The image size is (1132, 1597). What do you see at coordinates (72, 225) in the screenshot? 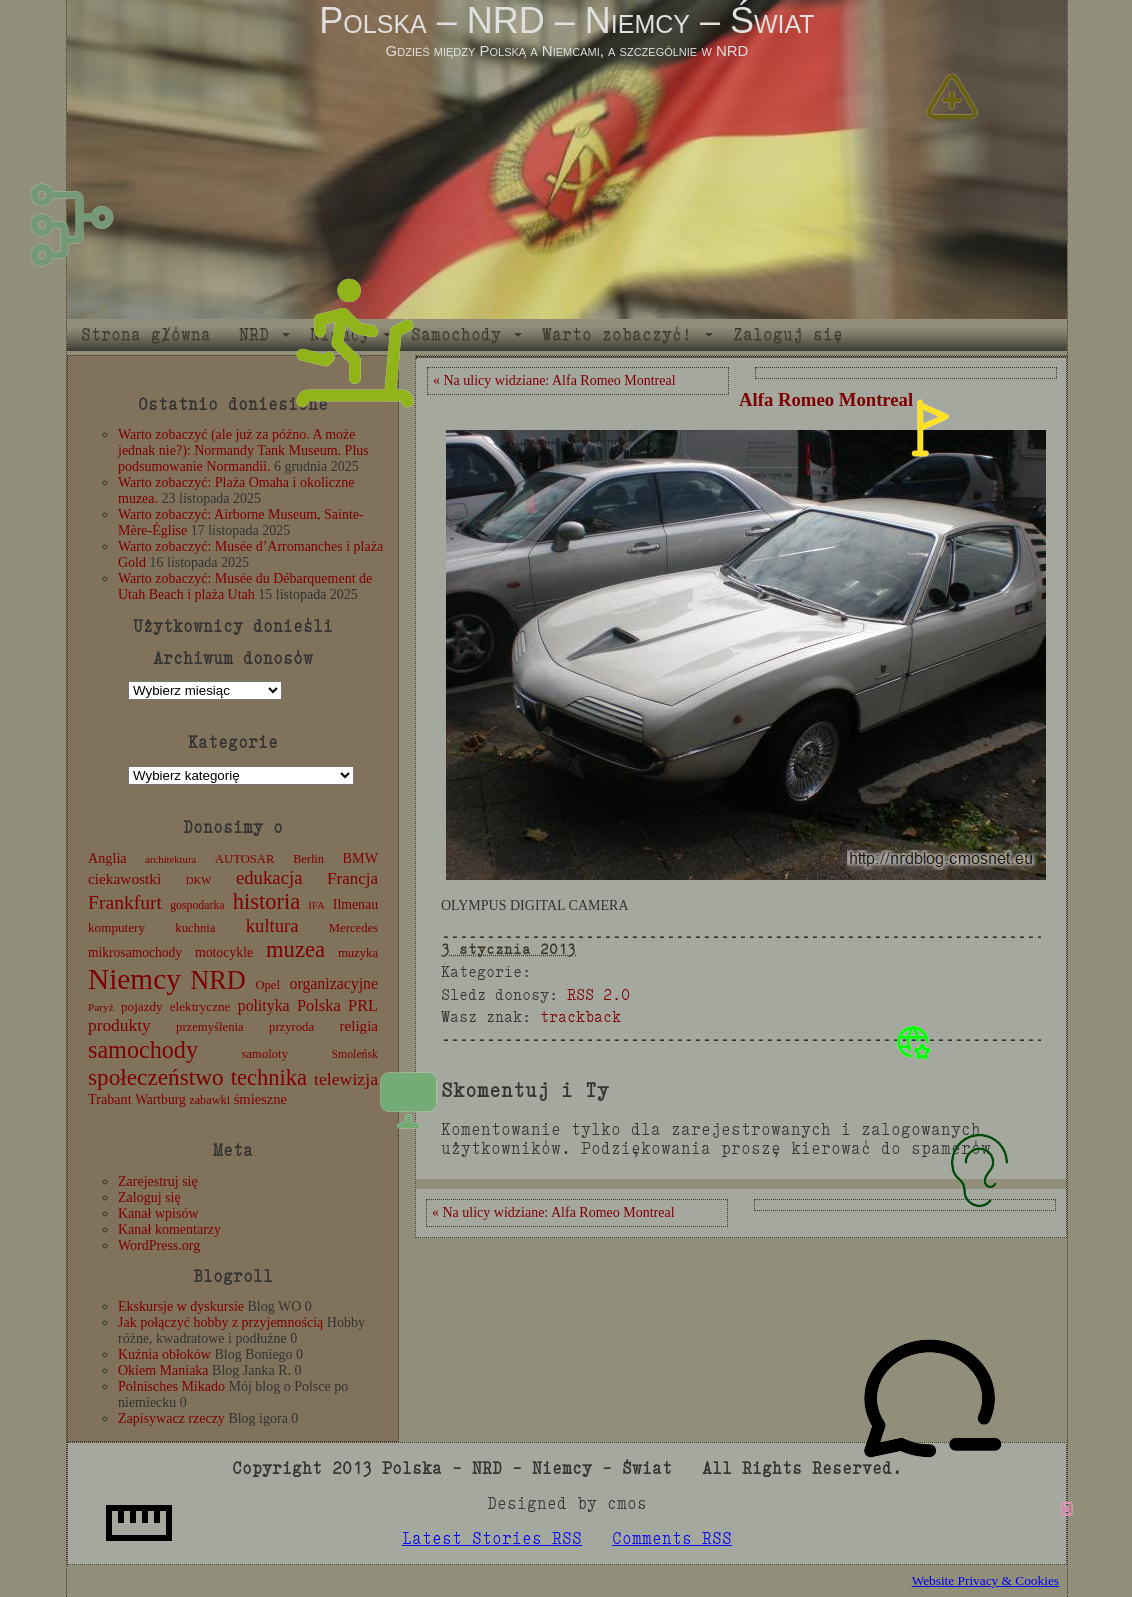
I see `view tournament bracket` at bounding box center [72, 225].